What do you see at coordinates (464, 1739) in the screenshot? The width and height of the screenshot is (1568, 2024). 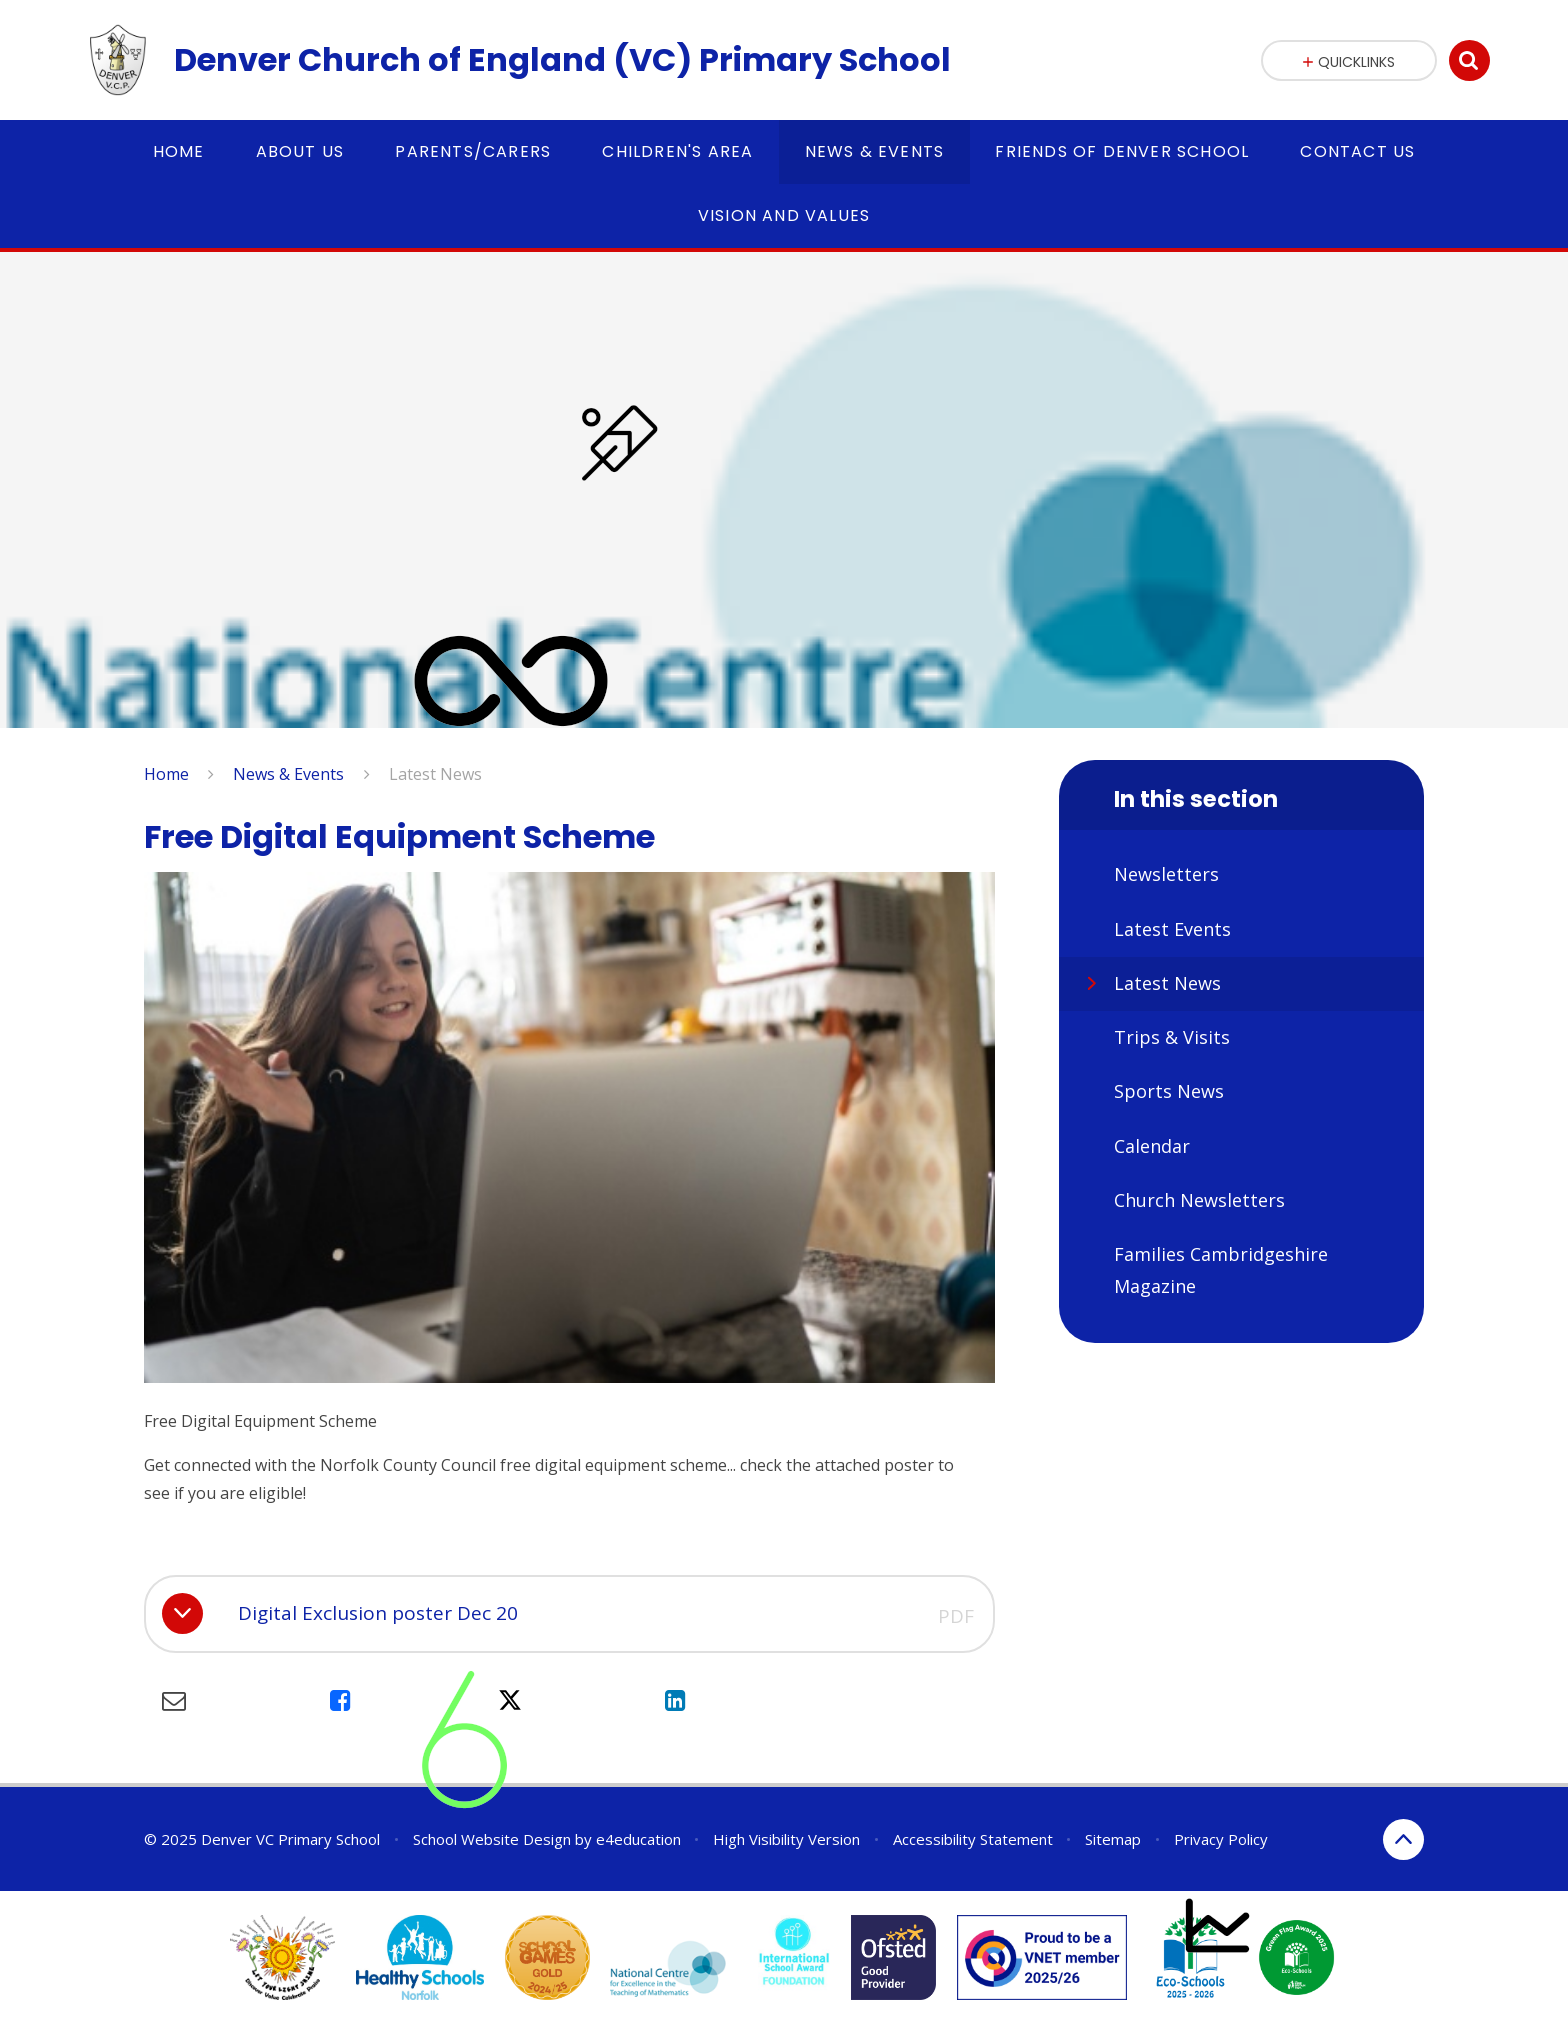 I see `indicates the number six in a list or sequence` at bounding box center [464, 1739].